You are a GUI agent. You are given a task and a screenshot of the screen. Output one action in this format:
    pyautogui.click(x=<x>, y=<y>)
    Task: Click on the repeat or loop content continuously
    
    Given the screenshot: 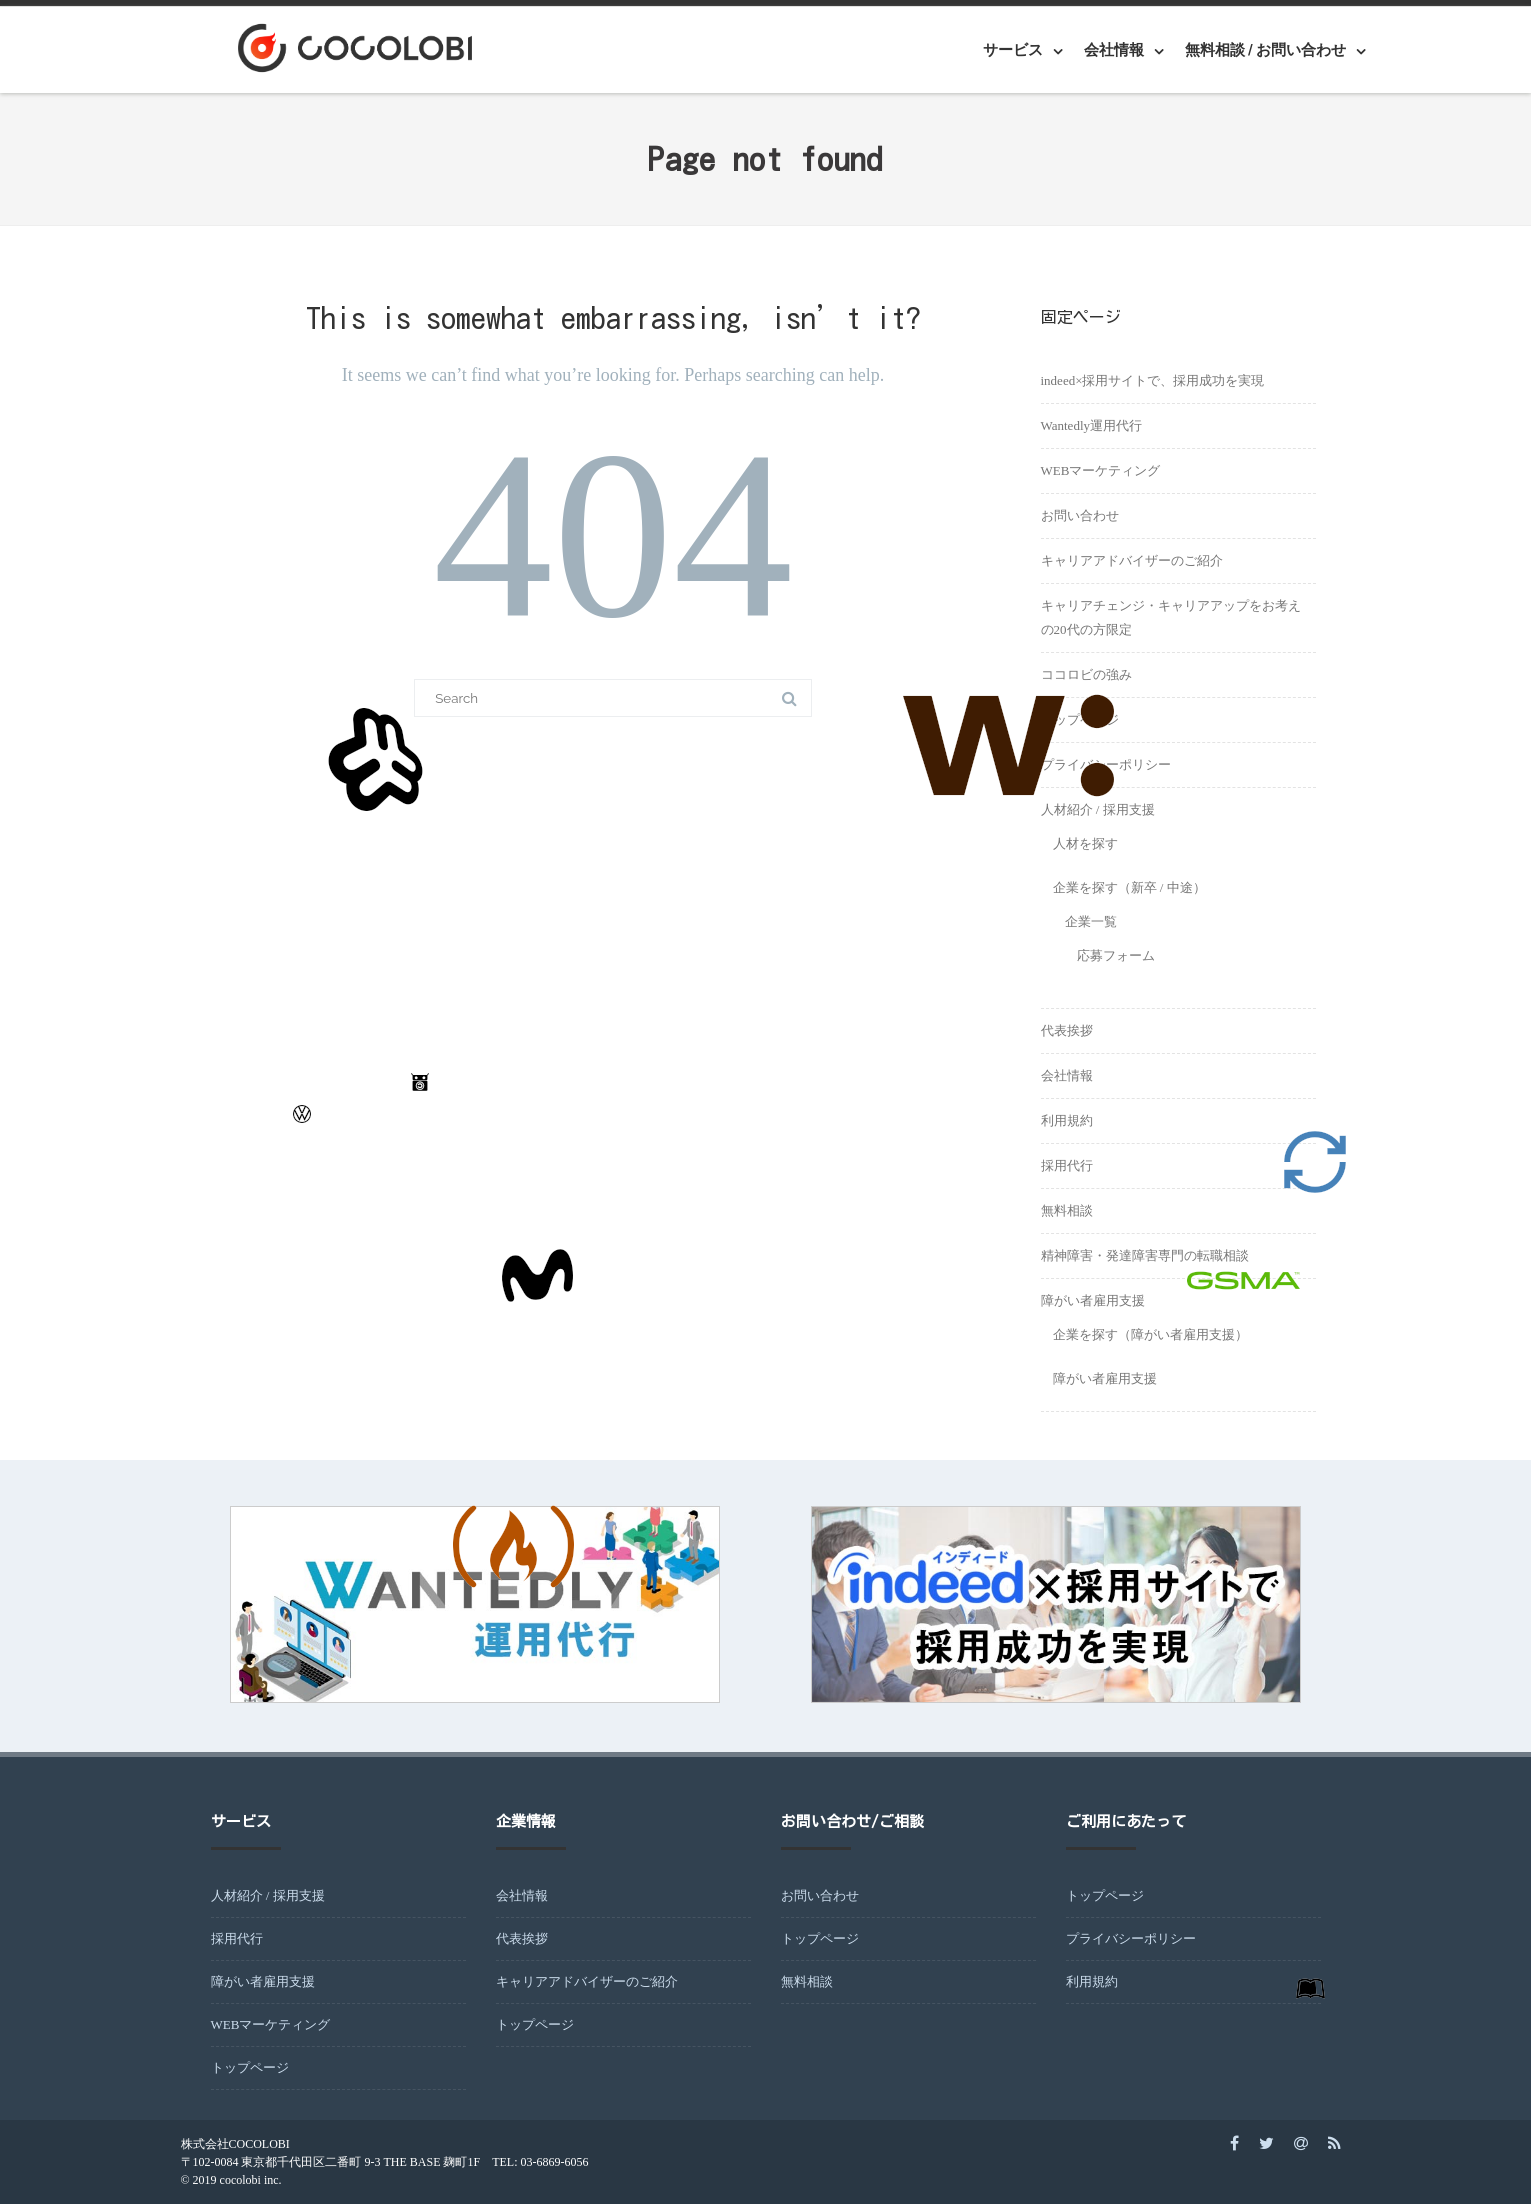 What is the action you would take?
    pyautogui.click(x=1315, y=1162)
    